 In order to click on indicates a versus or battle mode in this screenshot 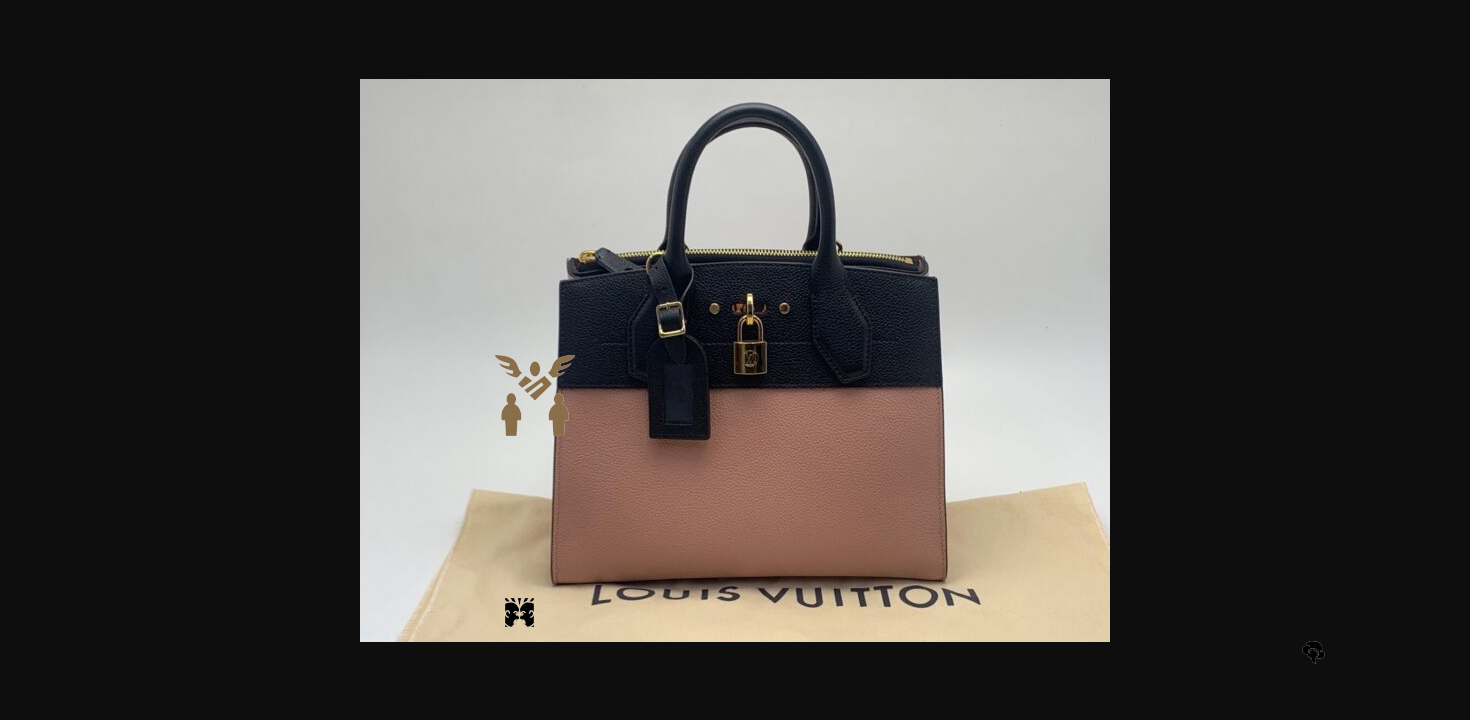, I will do `click(519, 612)`.